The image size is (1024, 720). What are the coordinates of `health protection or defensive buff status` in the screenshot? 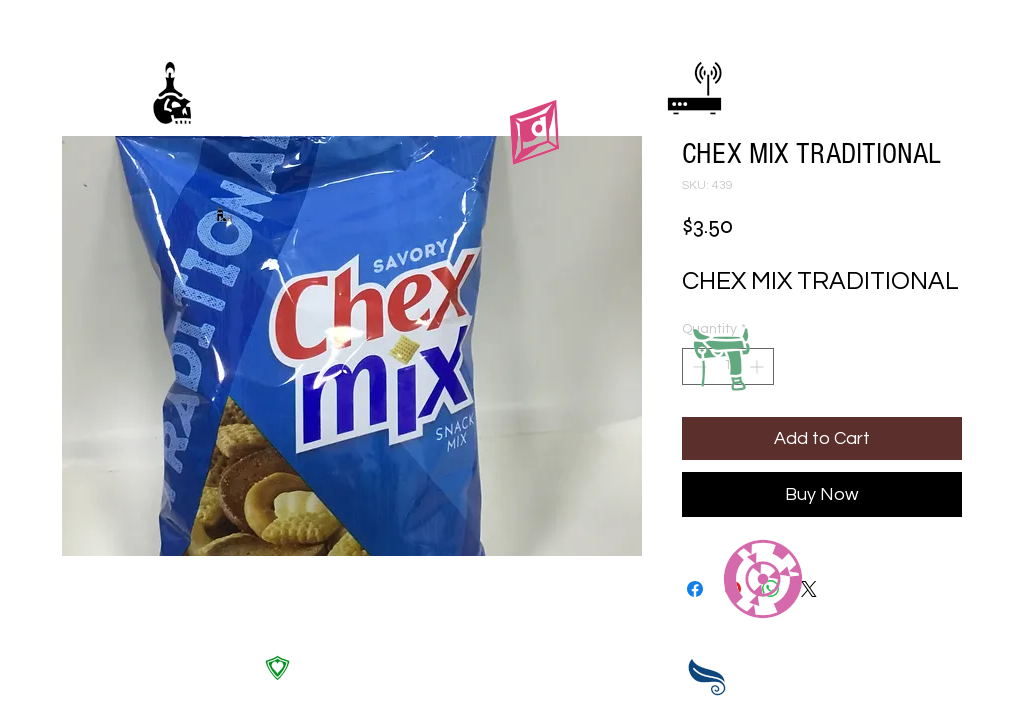 It's located at (277, 667).